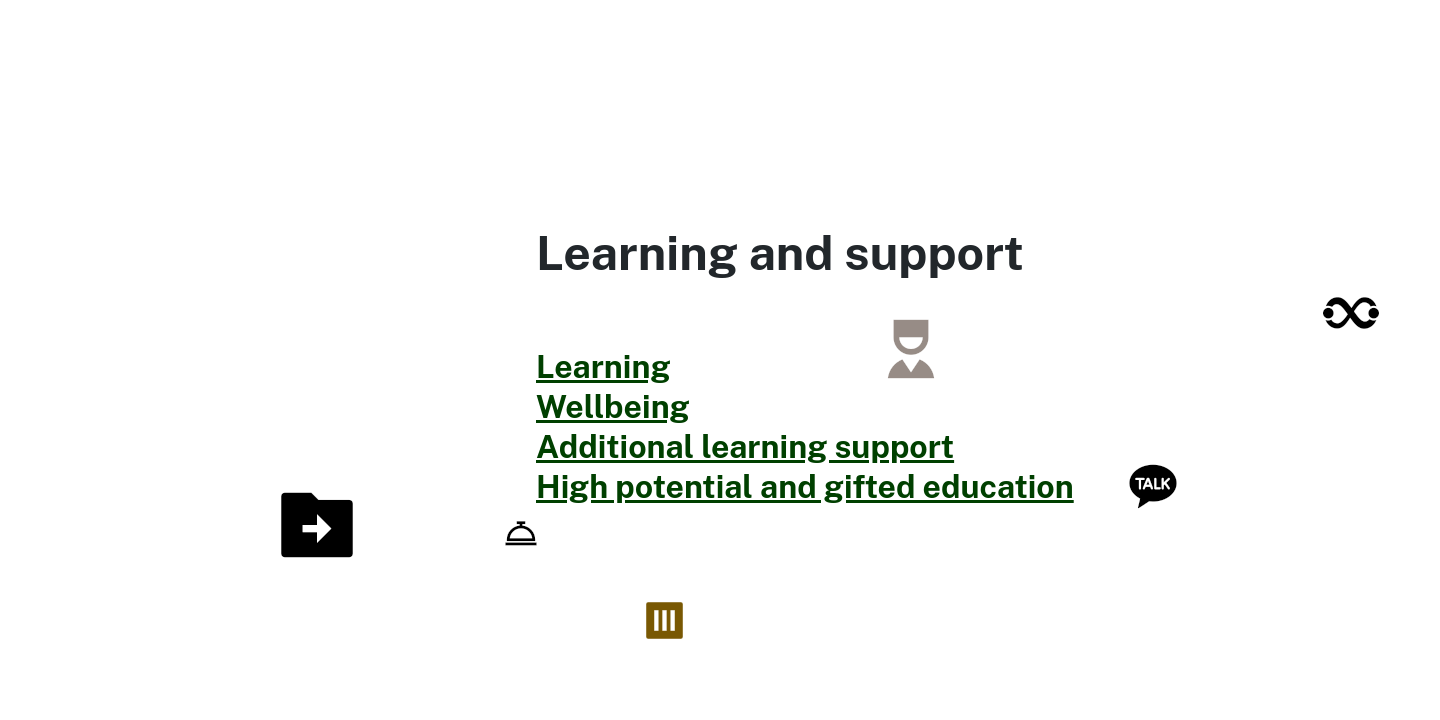  I want to click on open KakaoTalk messaging app, so click(1153, 485).